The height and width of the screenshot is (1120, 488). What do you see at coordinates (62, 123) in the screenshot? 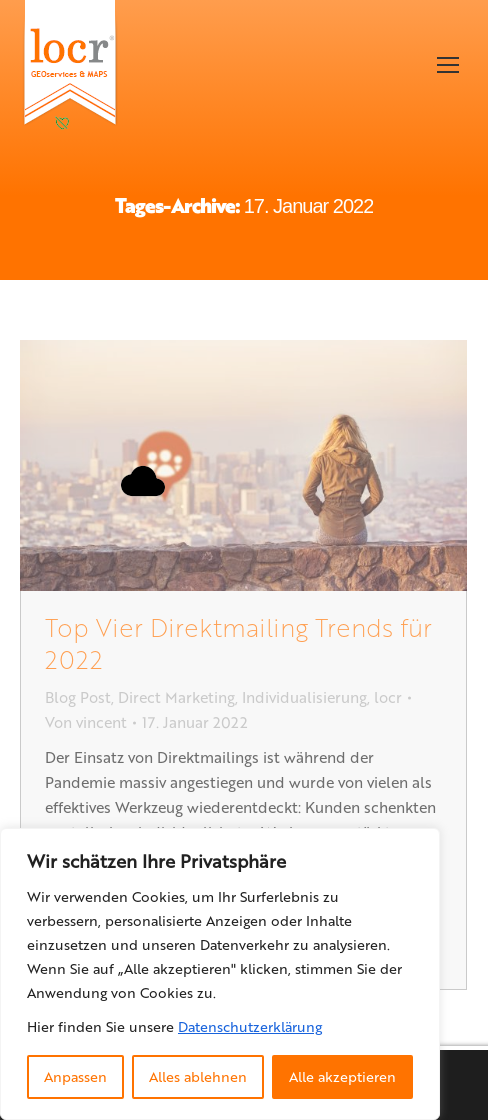
I see `remove from favorites` at bounding box center [62, 123].